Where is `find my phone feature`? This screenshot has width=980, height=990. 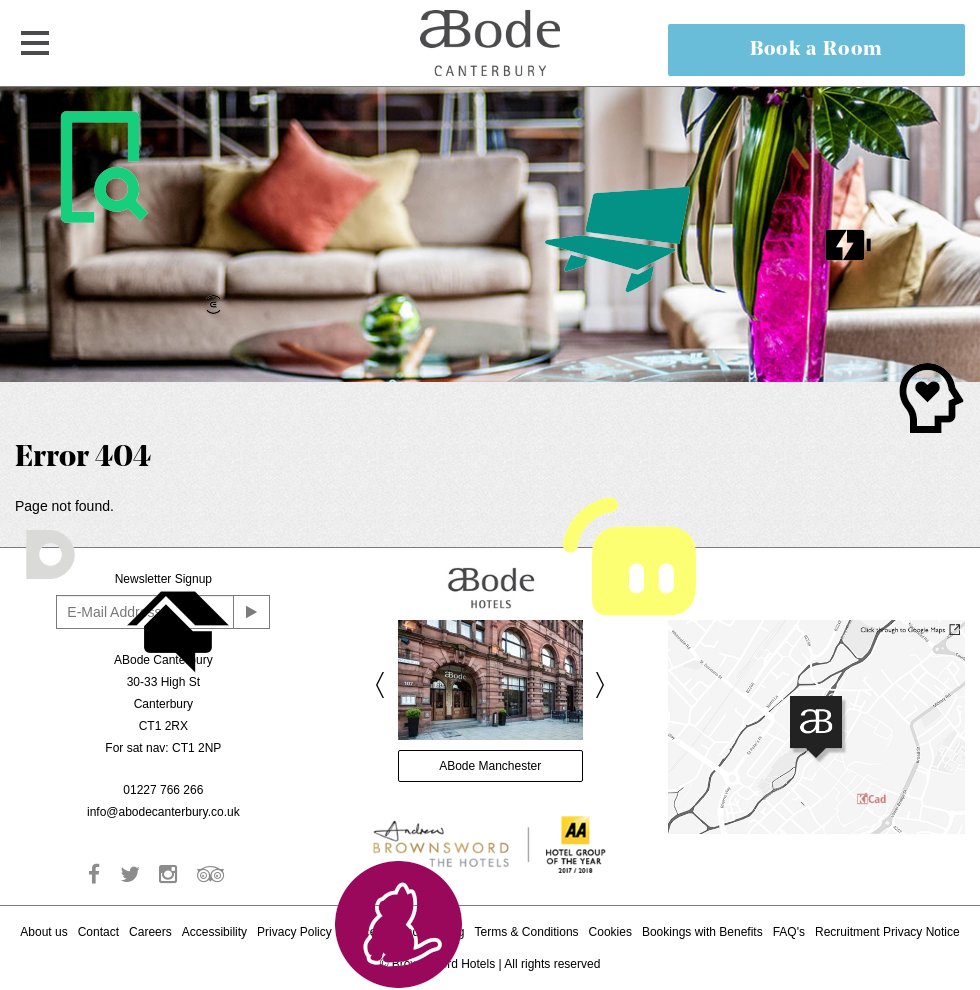 find my phone feature is located at coordinates (100, 167).